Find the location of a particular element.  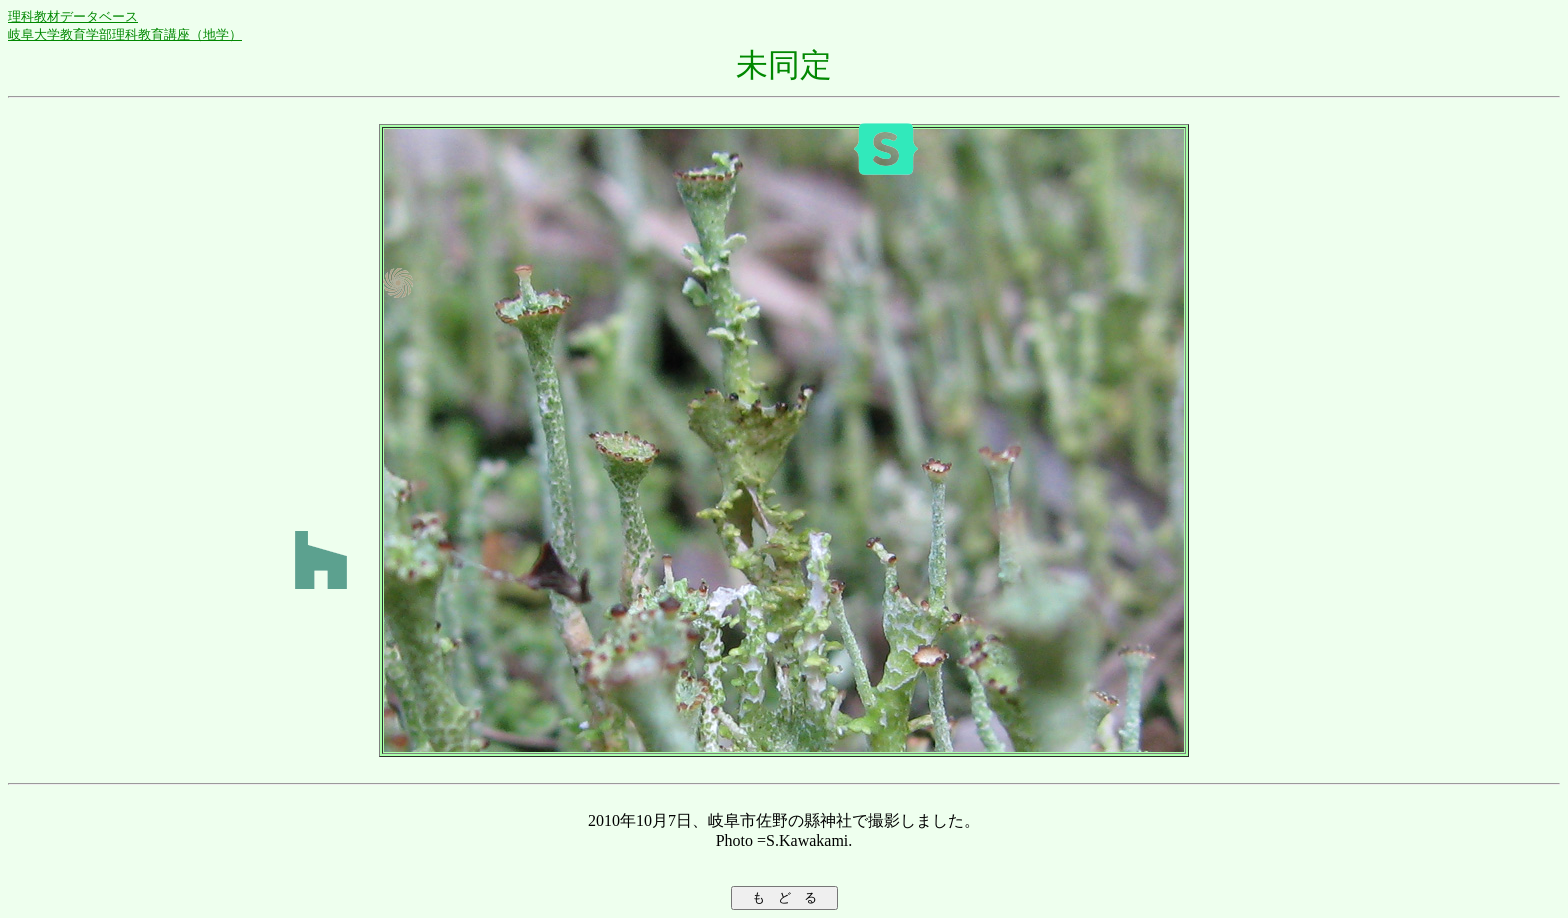

open the houzz app for home design and renovation is located at coordinates (321, 560).